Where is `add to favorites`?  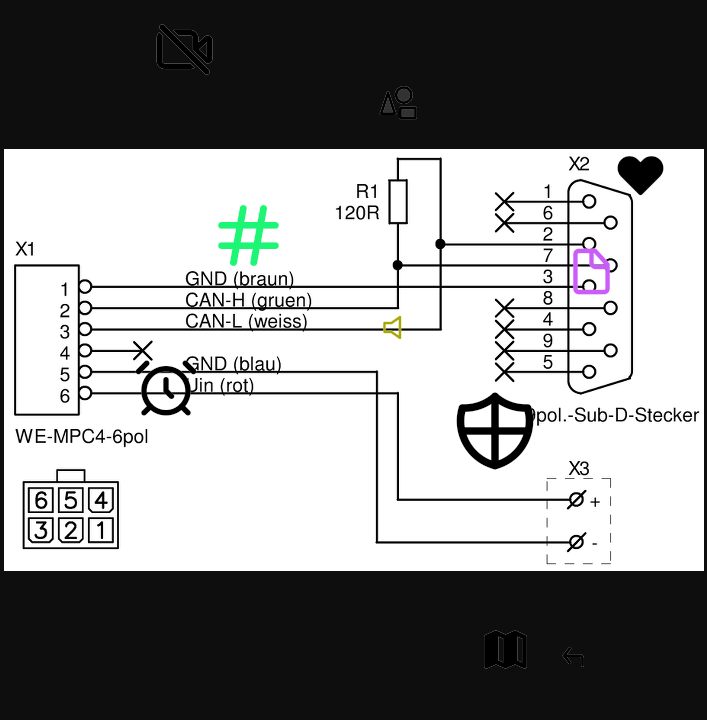 add to favorites is located at coordinates (640, 174).